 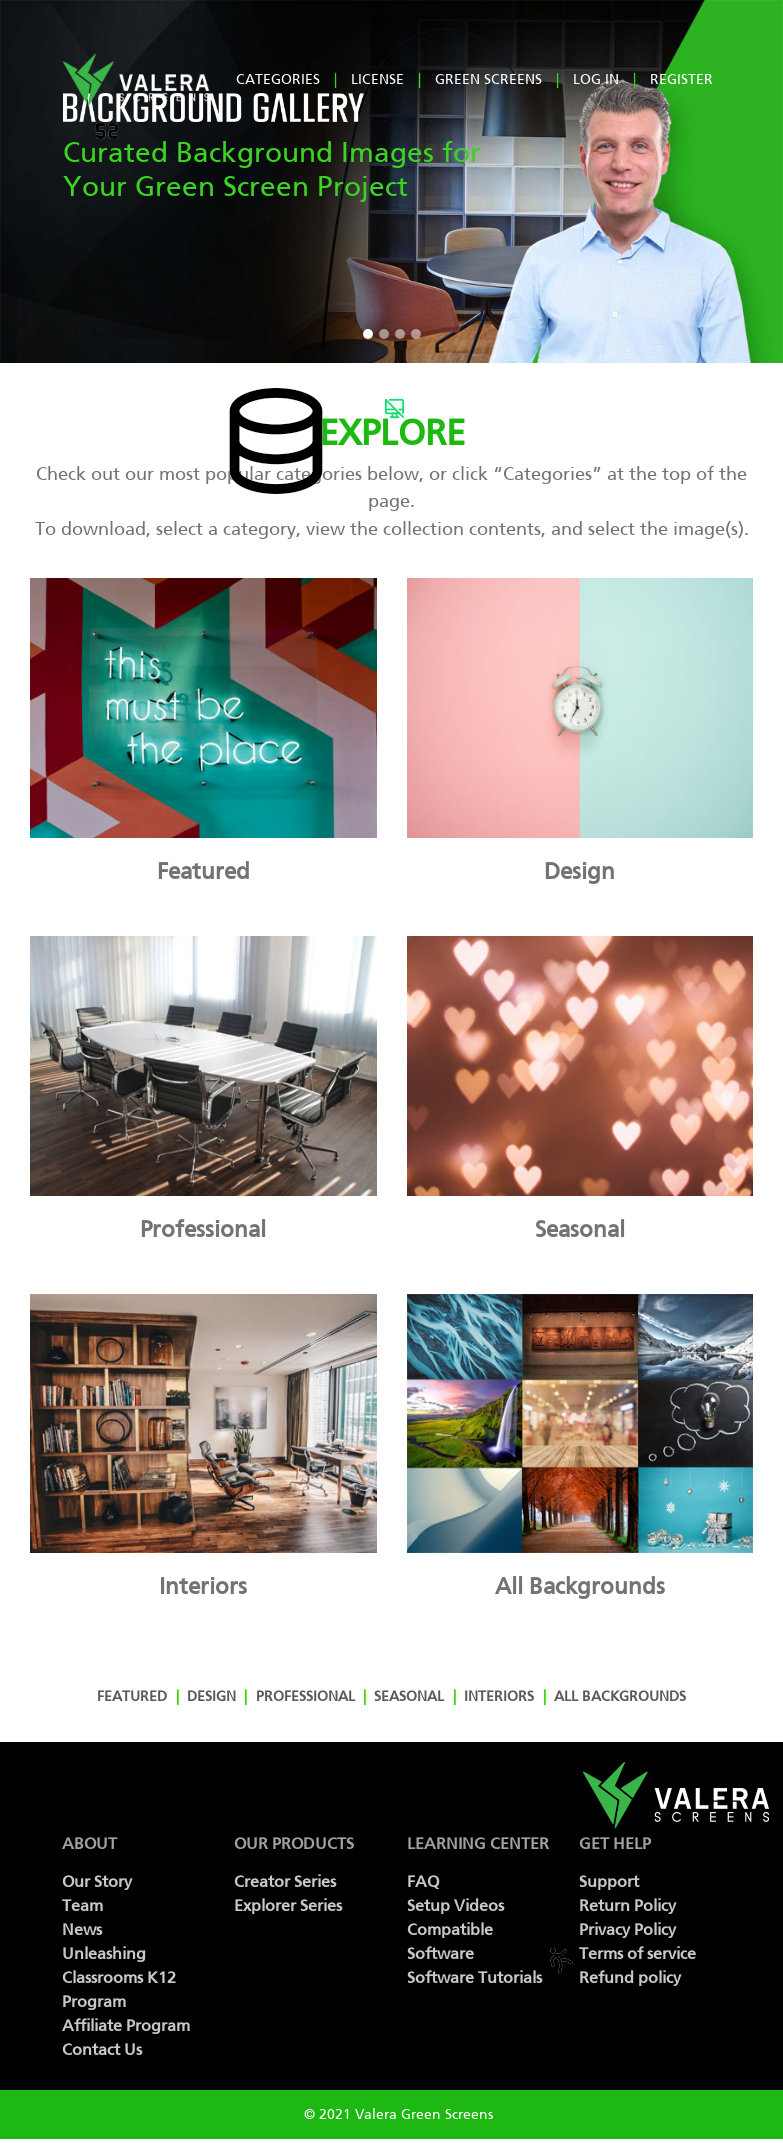 What do you see at coordinates (107, 131) in the screenshot?
I see `indicates item number 52 in a list or sequence` at bounding box center [107, 131].